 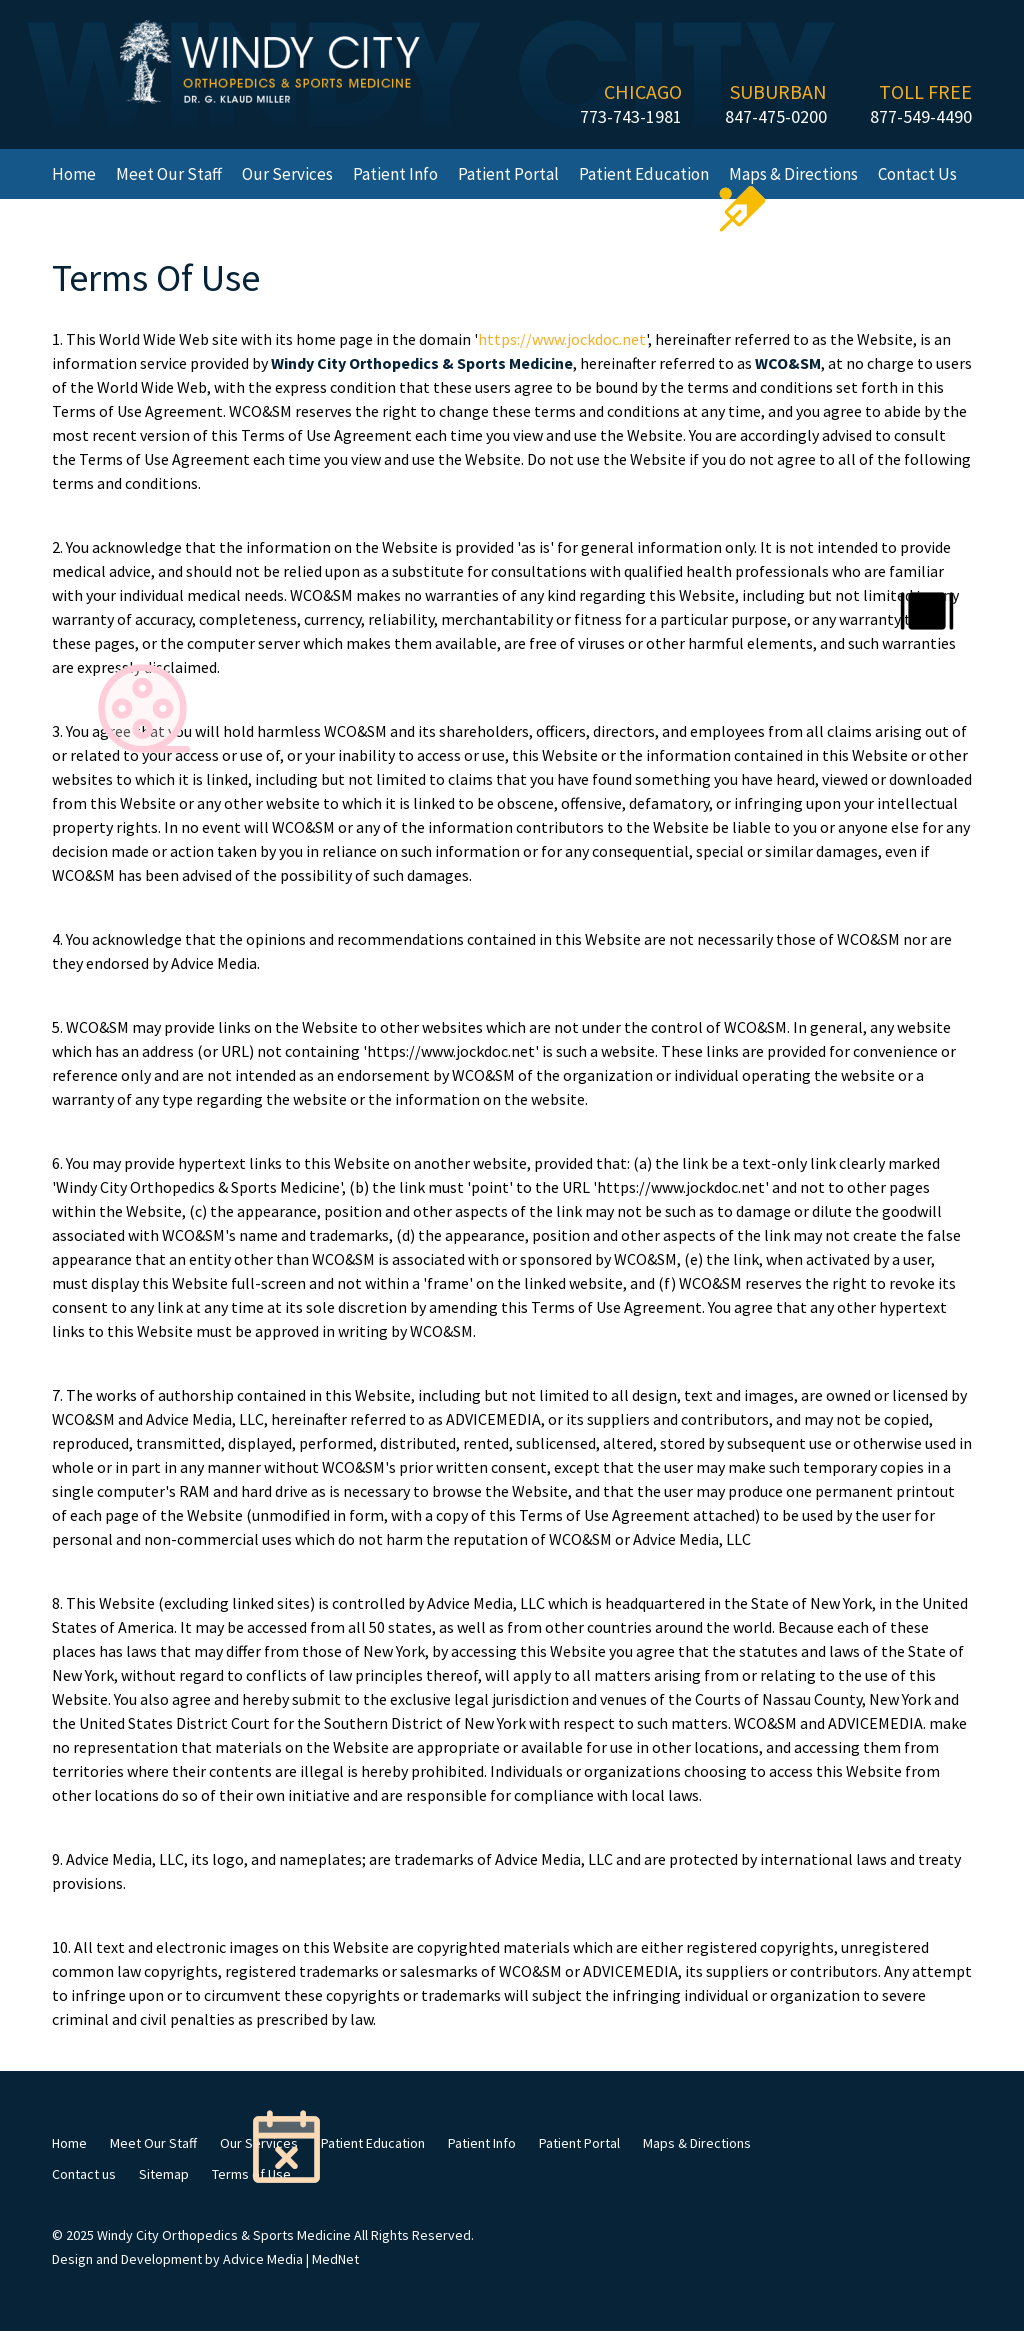 I want to click on start a slideshow presentation, so click(x=927, y=611).